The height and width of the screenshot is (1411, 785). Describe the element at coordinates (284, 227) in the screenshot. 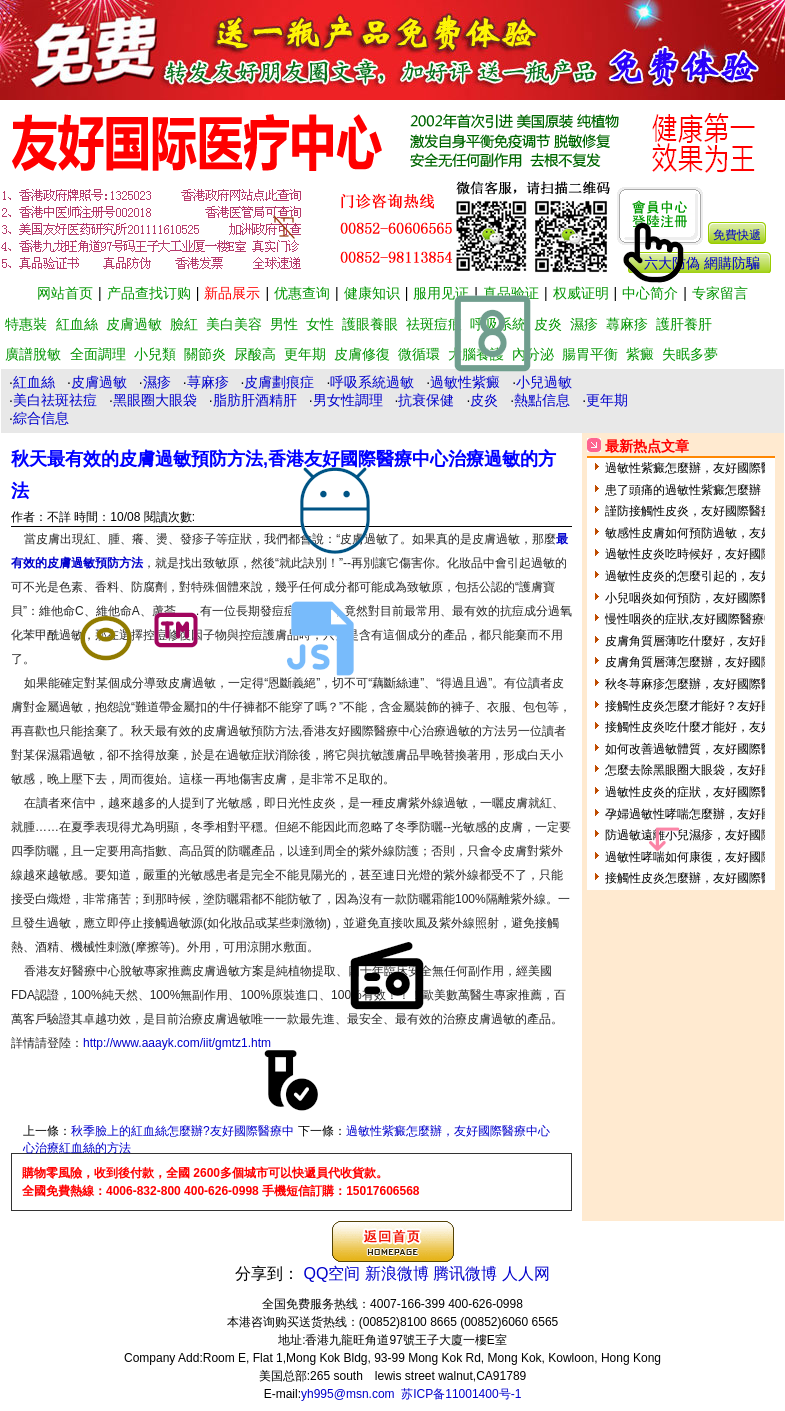

I see `disable text formatting` at that location.